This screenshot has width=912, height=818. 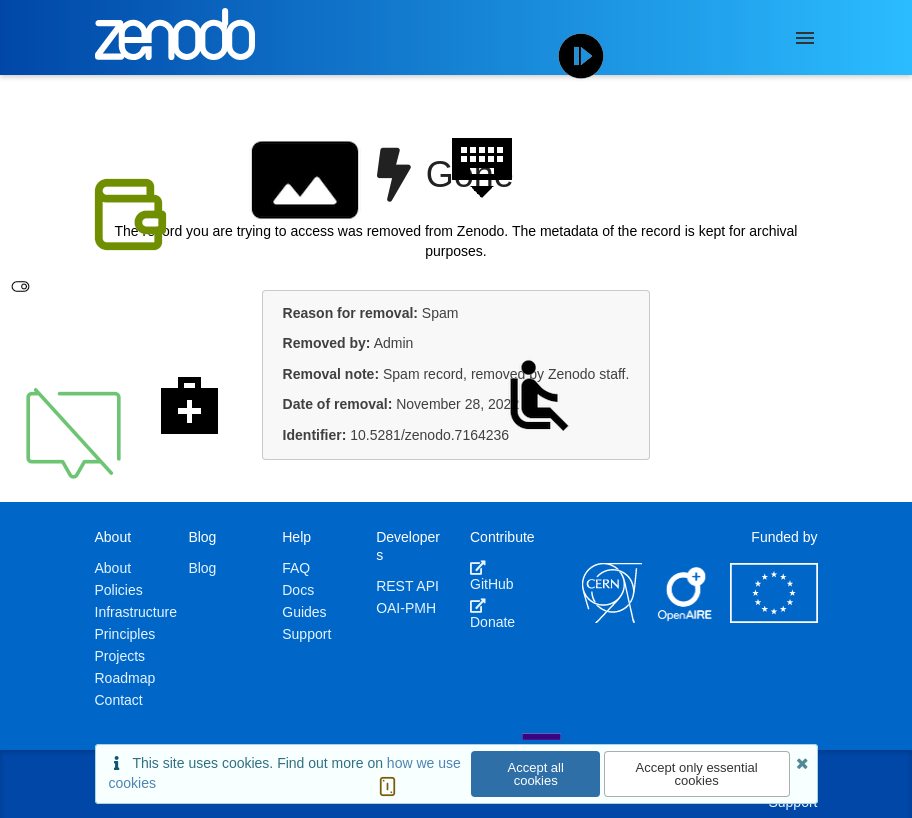 I want to click on skip to next track or media item, so click(x=581, y=56).